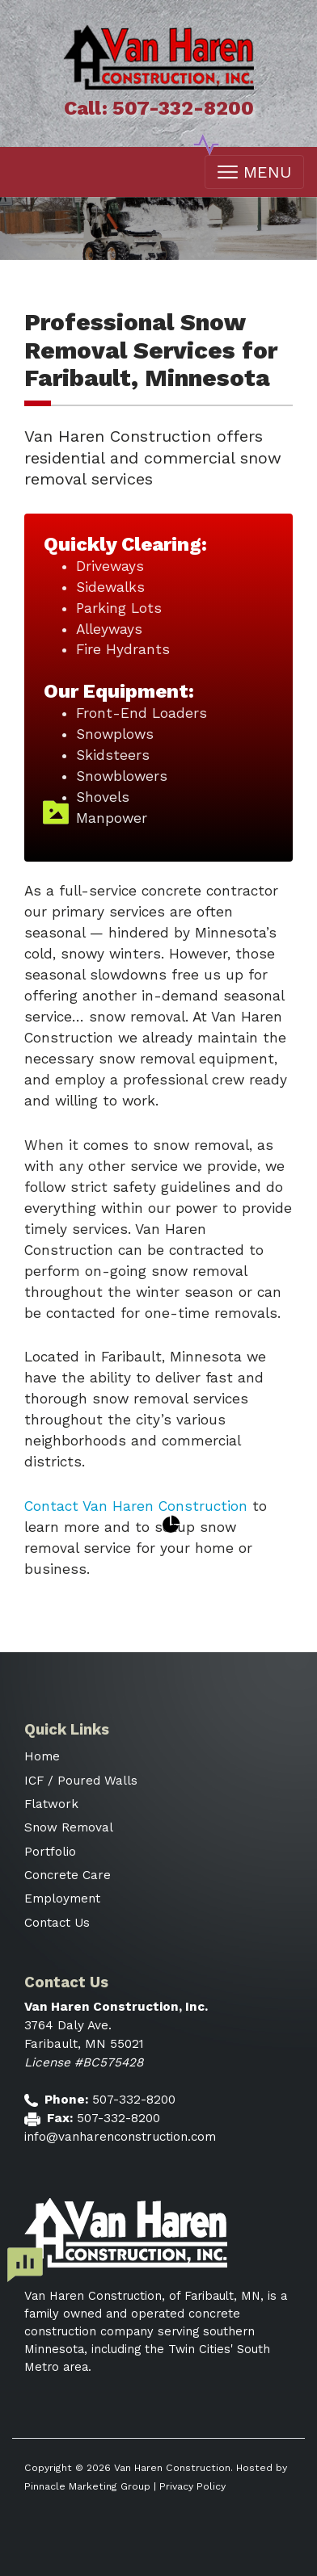 The width and height of the screenshot is (317, 2576). Describe the element at coordinates (171, 1525) in the screenshot. I see `view analytics or statistics breakdown` at that location.